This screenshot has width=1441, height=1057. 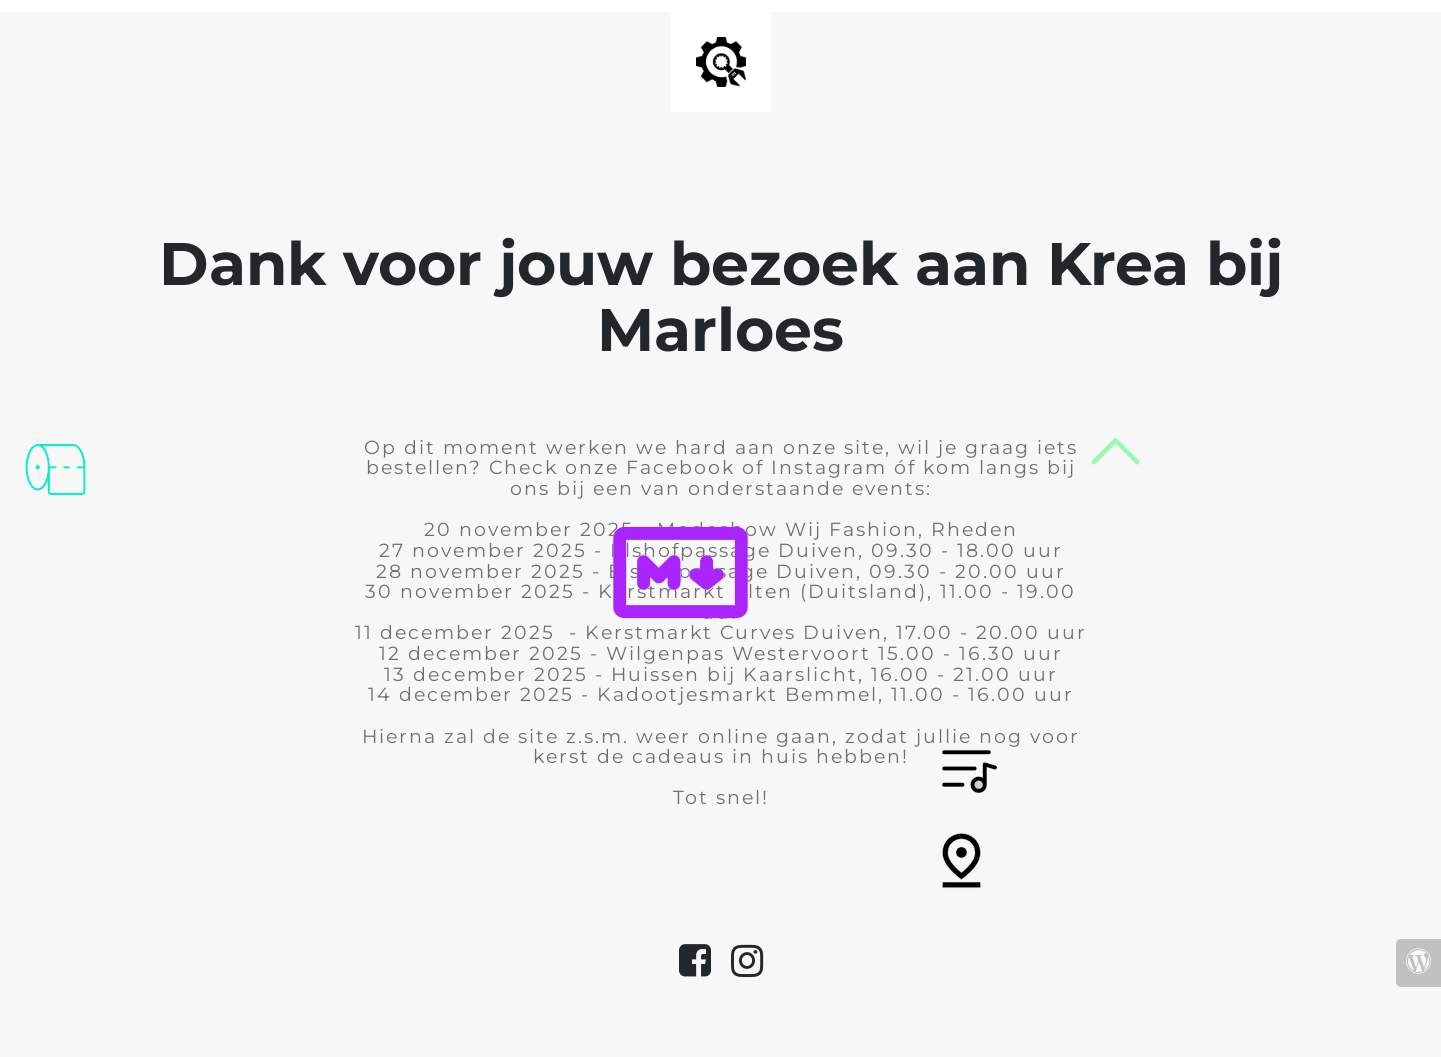 What do you see at coordinates (680, 572) in the screenshot?
I see `format text using markdown` at bounding box center [680, 572].